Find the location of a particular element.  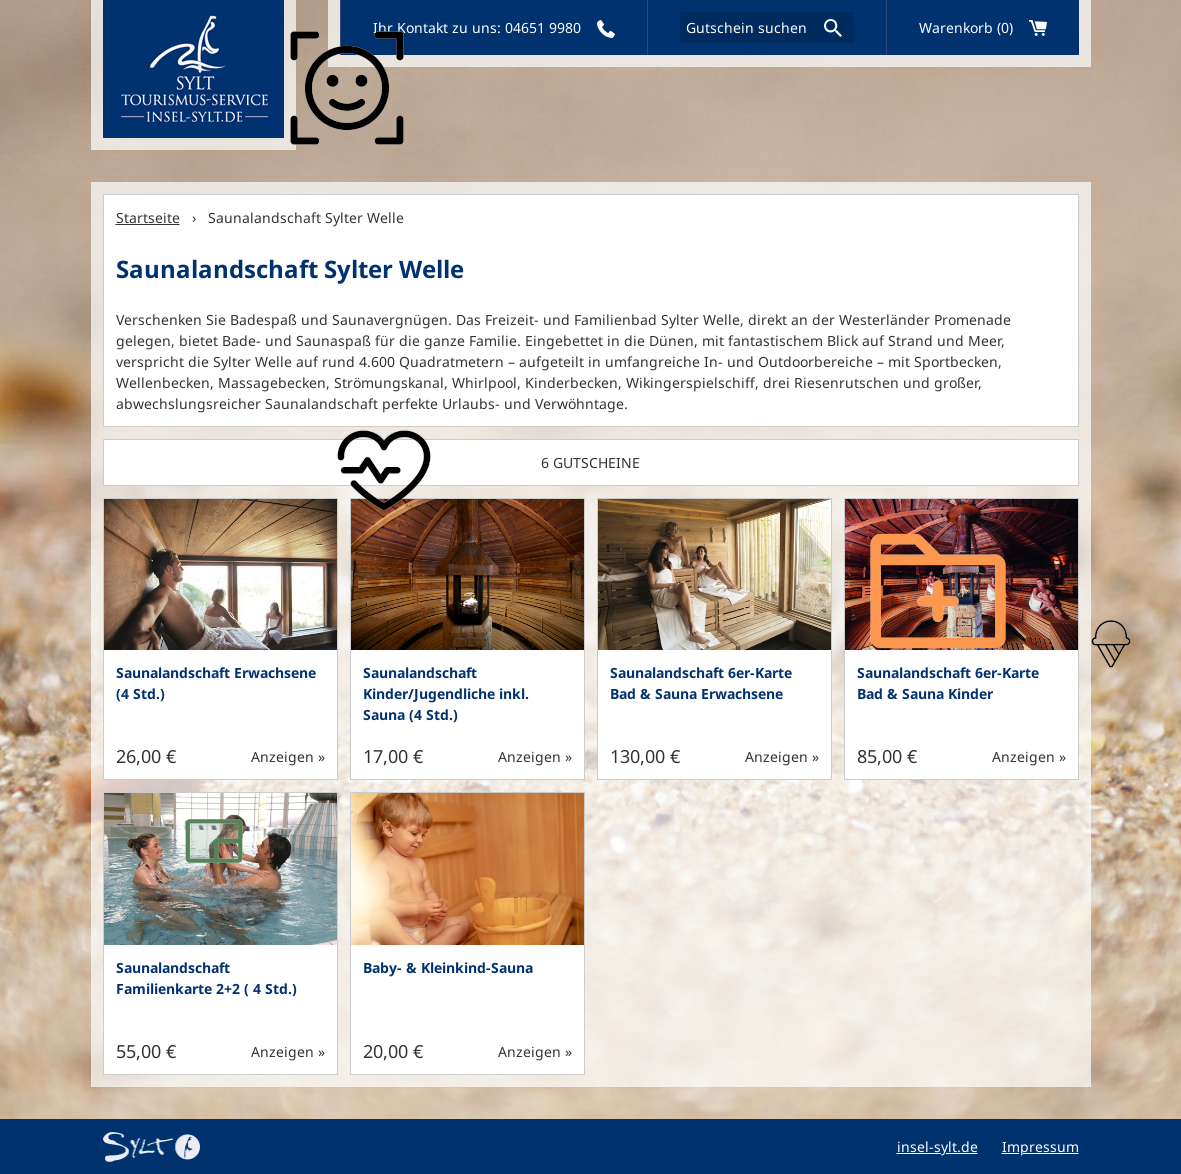

create a new folder is located at coordinates (938, 591).